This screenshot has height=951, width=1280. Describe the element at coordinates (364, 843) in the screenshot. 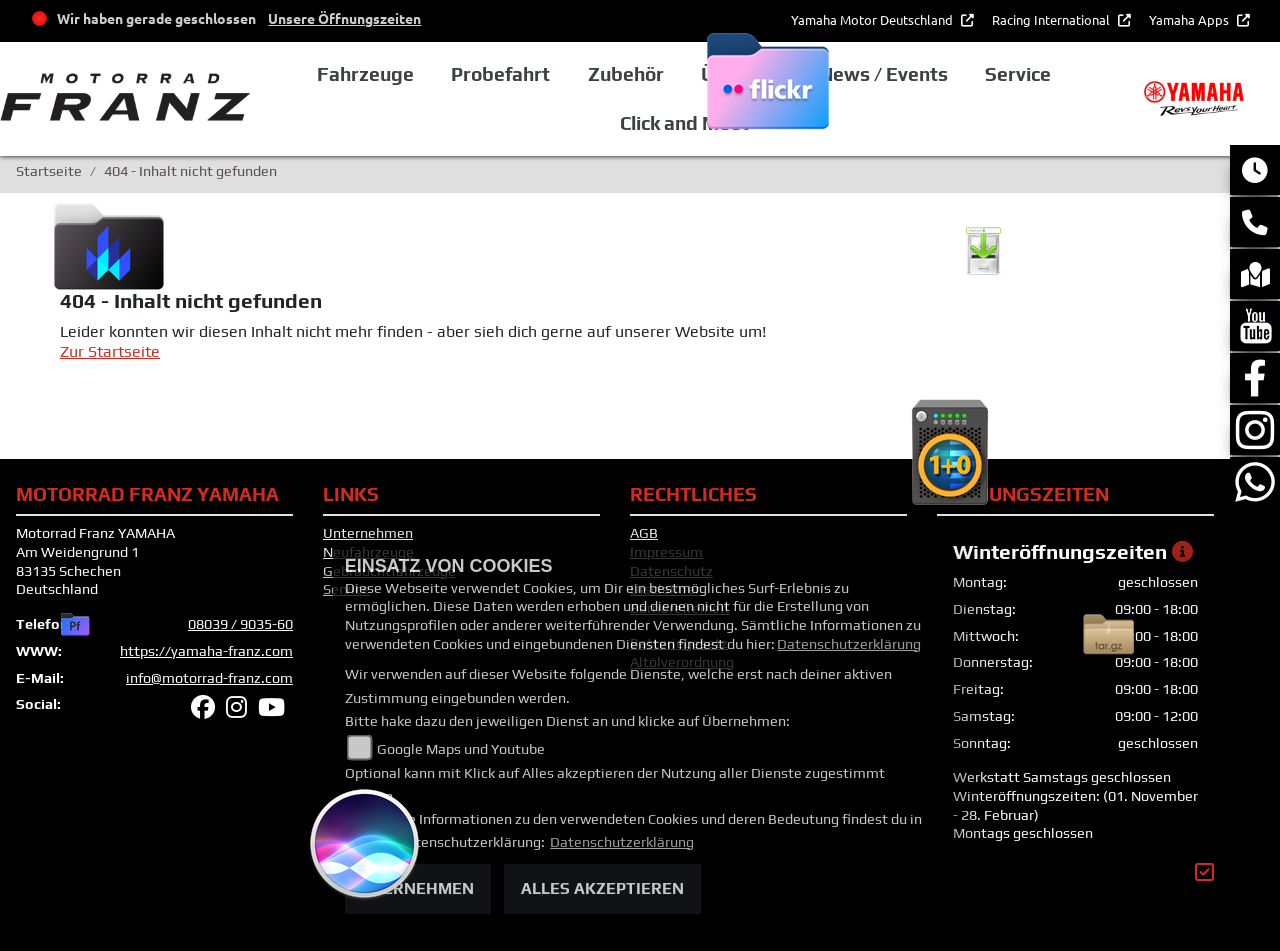

I see `open Siri settings and preferences` at that location.